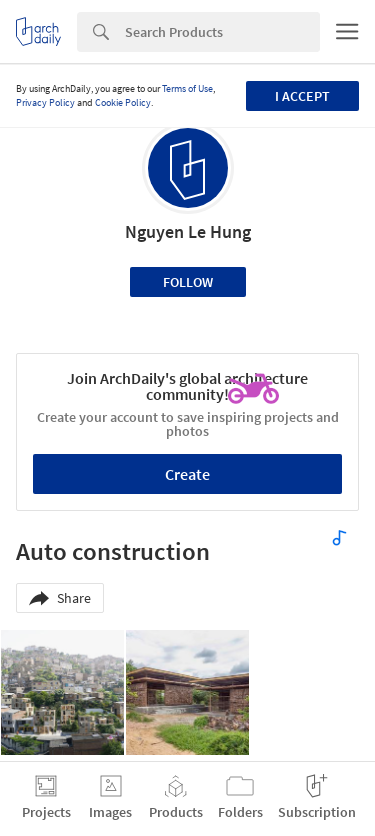  I want to click on select motorcycle as vehicle type, so click(253, 389).